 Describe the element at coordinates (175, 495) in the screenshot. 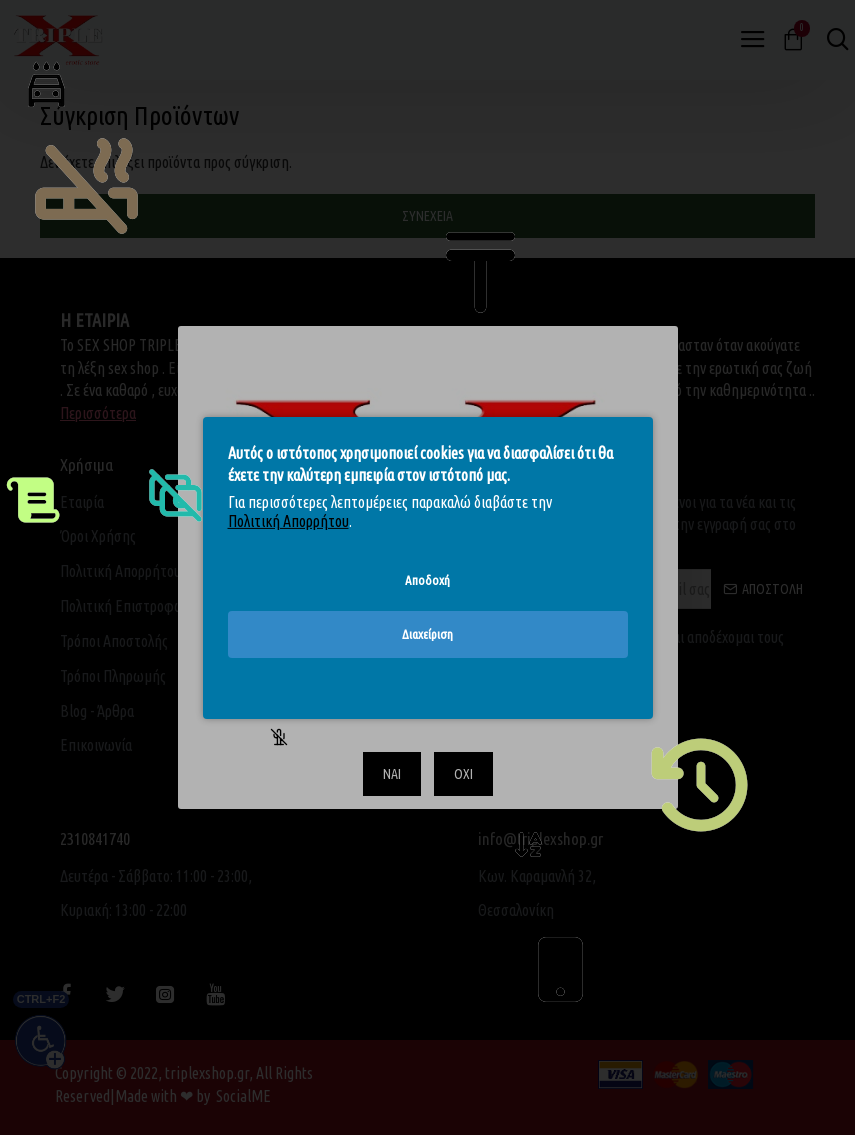

I see `indicates payment is unavailable or disabled` at that location.